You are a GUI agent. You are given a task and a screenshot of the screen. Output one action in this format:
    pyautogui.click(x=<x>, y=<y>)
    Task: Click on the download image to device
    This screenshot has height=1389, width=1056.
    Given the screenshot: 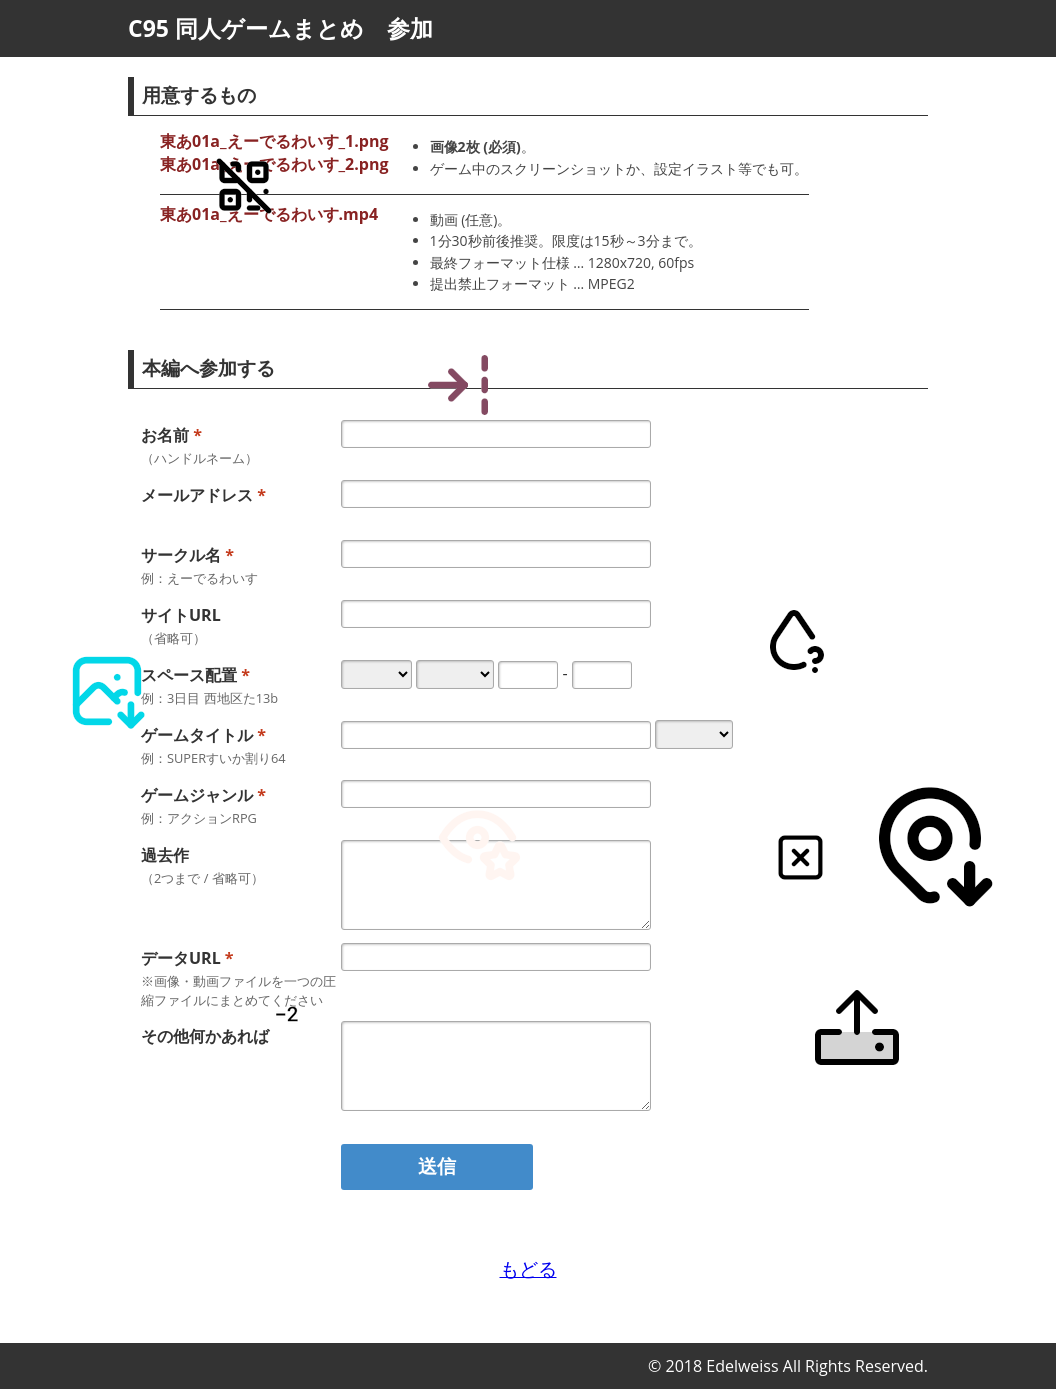 What is the action you would take?
    pyautogui.click(x=107, y=691)
    